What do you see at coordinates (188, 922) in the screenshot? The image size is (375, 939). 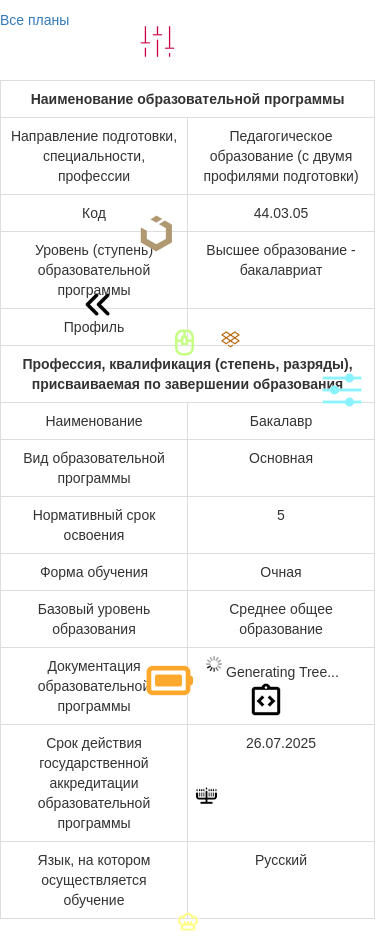 I see `access cooking or recipe features` at bounding box center [188, 922].